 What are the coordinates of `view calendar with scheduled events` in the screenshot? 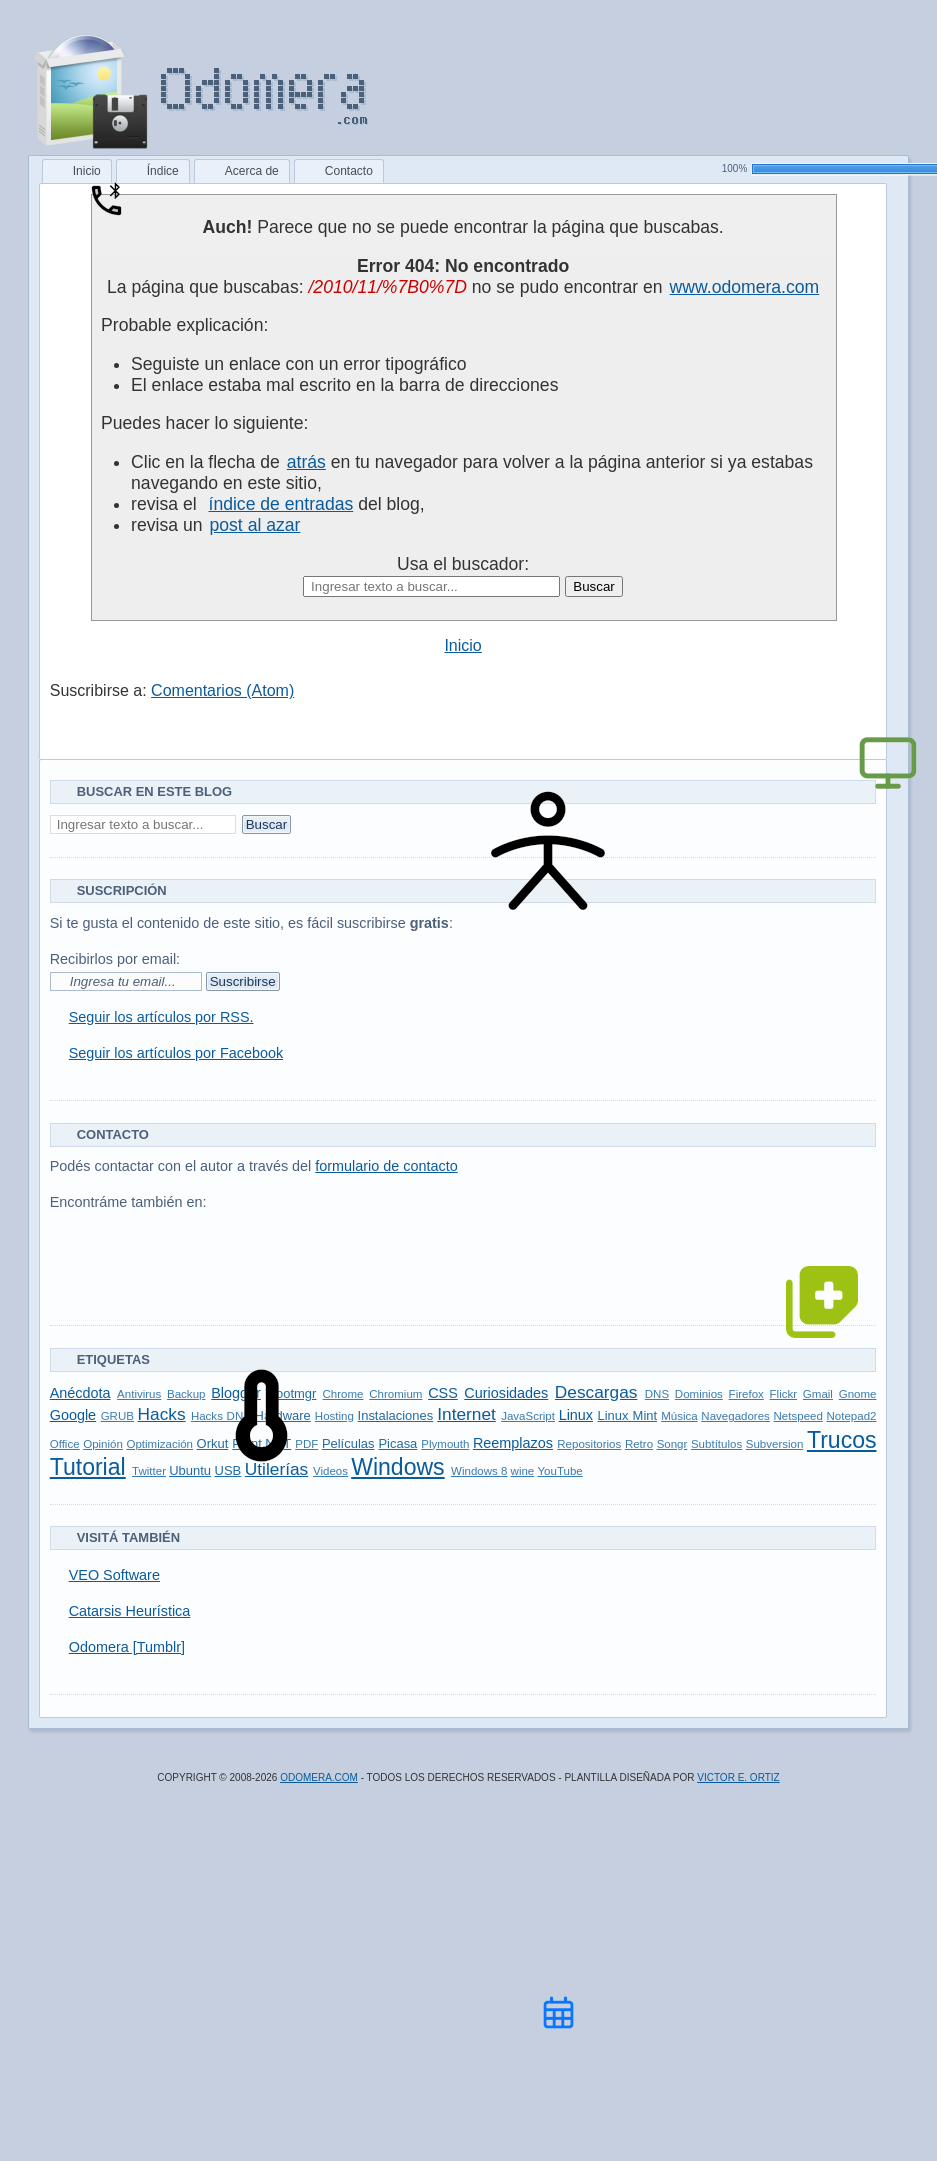 It's located at (558, 2013).